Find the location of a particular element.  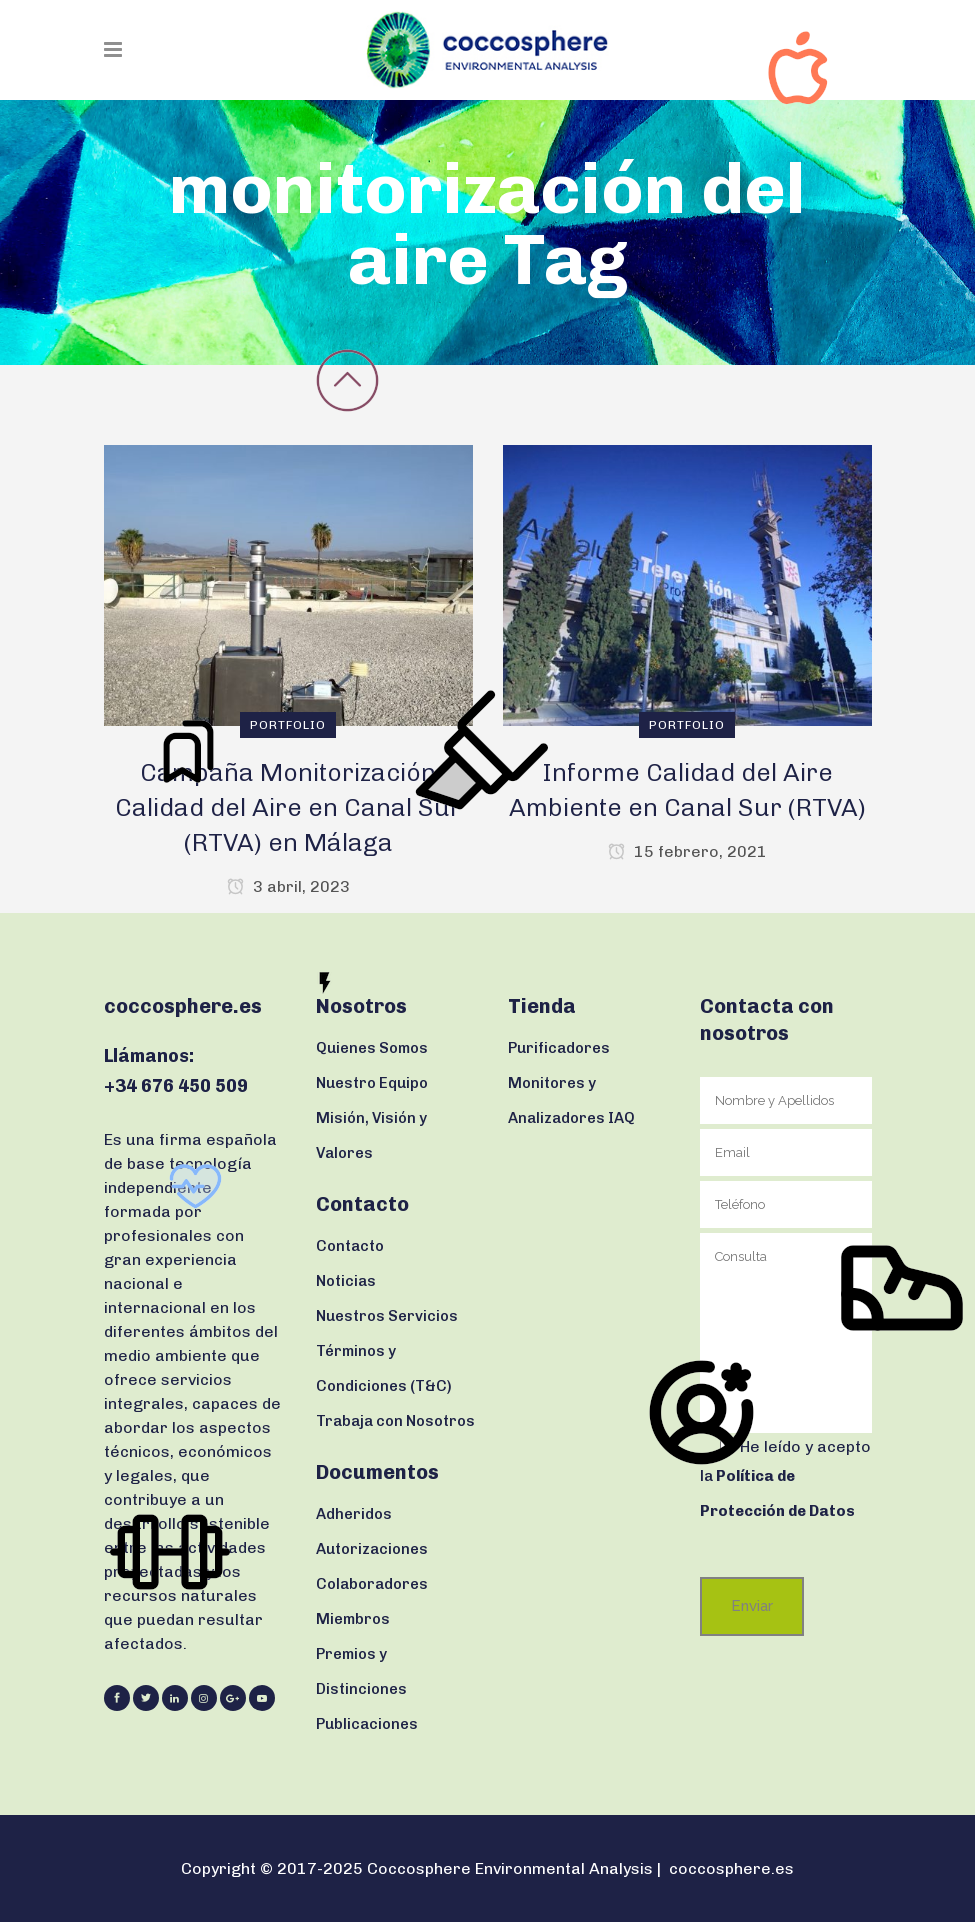

turn on camera flash is located at coordinates (325, 983).